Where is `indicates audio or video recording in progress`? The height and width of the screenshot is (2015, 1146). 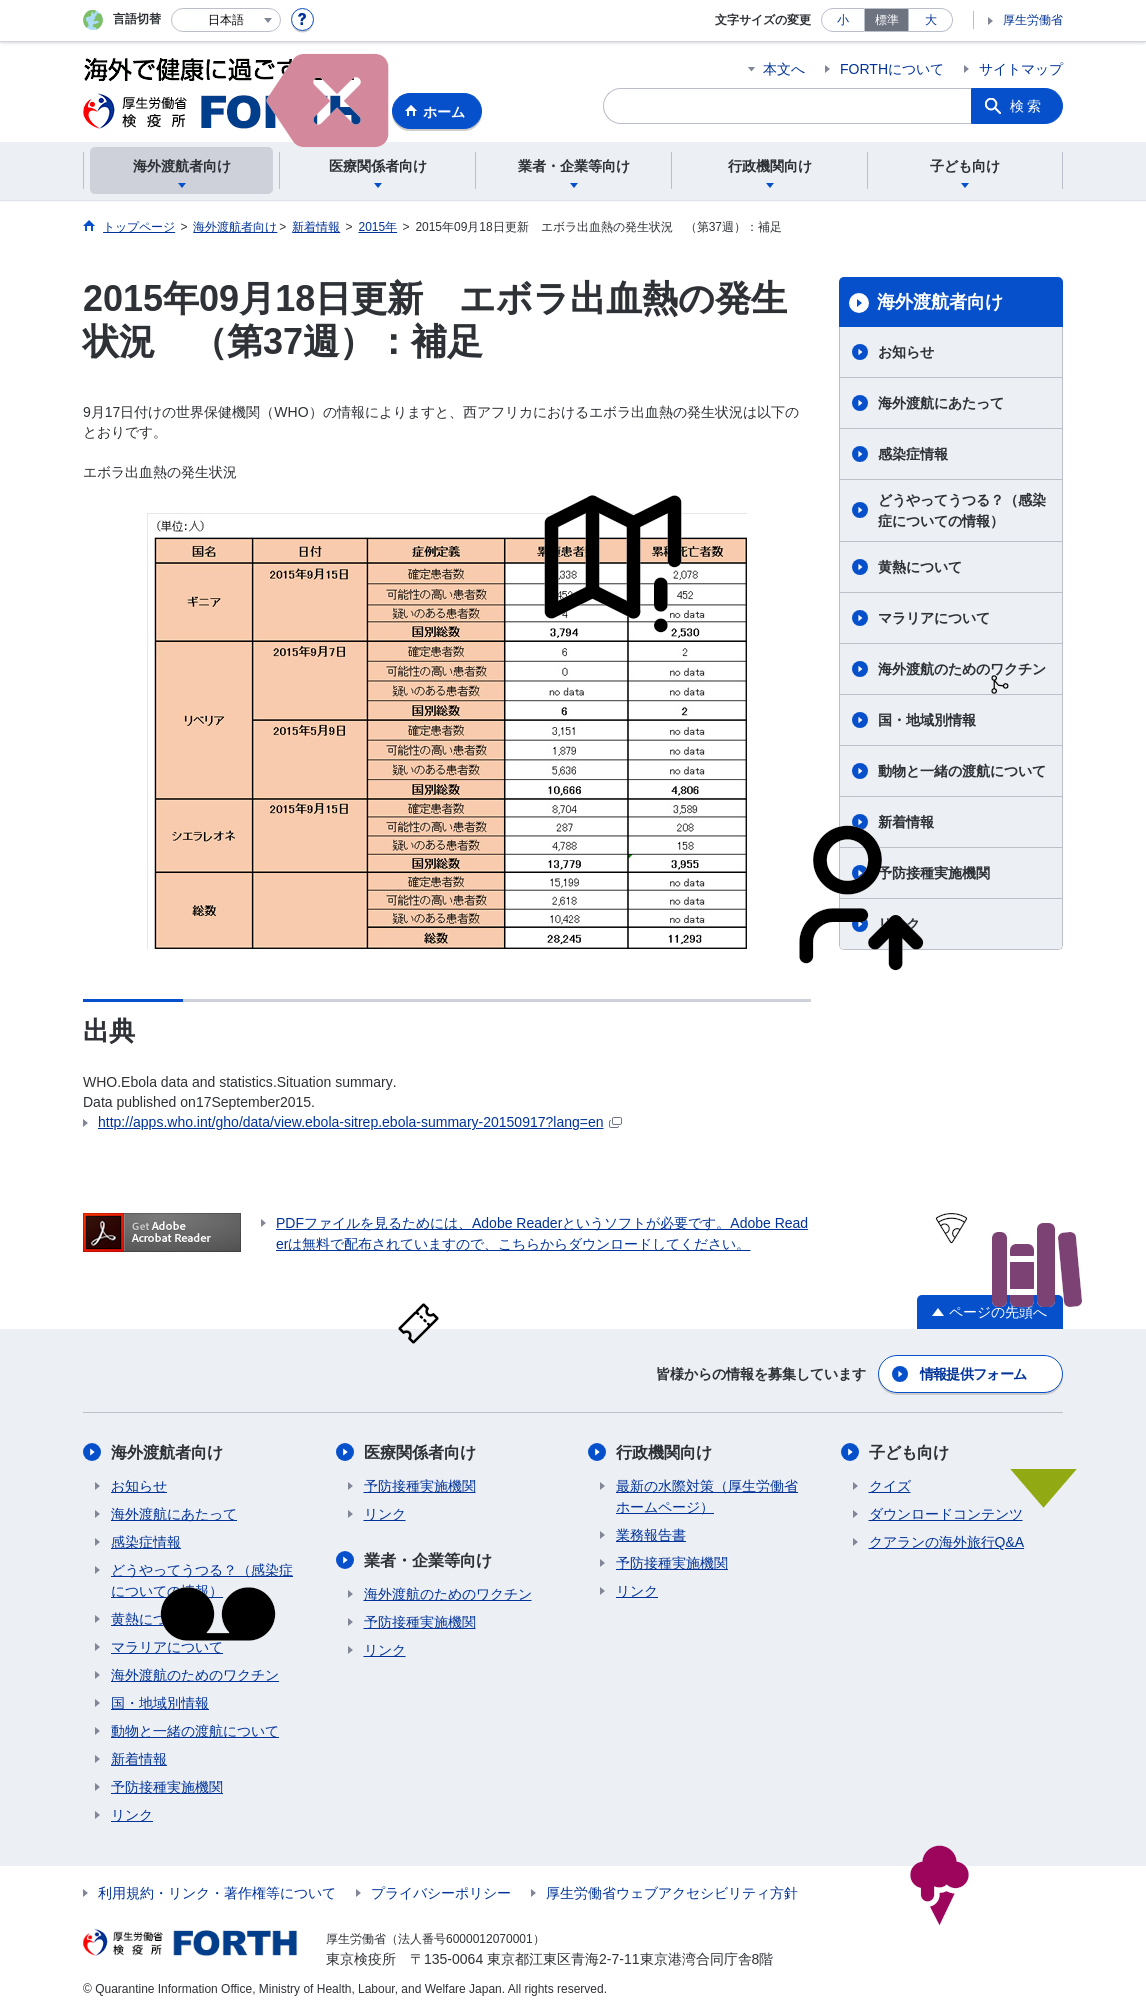
indicates audio or video recording in progress is located at coordinates (218, 1614).